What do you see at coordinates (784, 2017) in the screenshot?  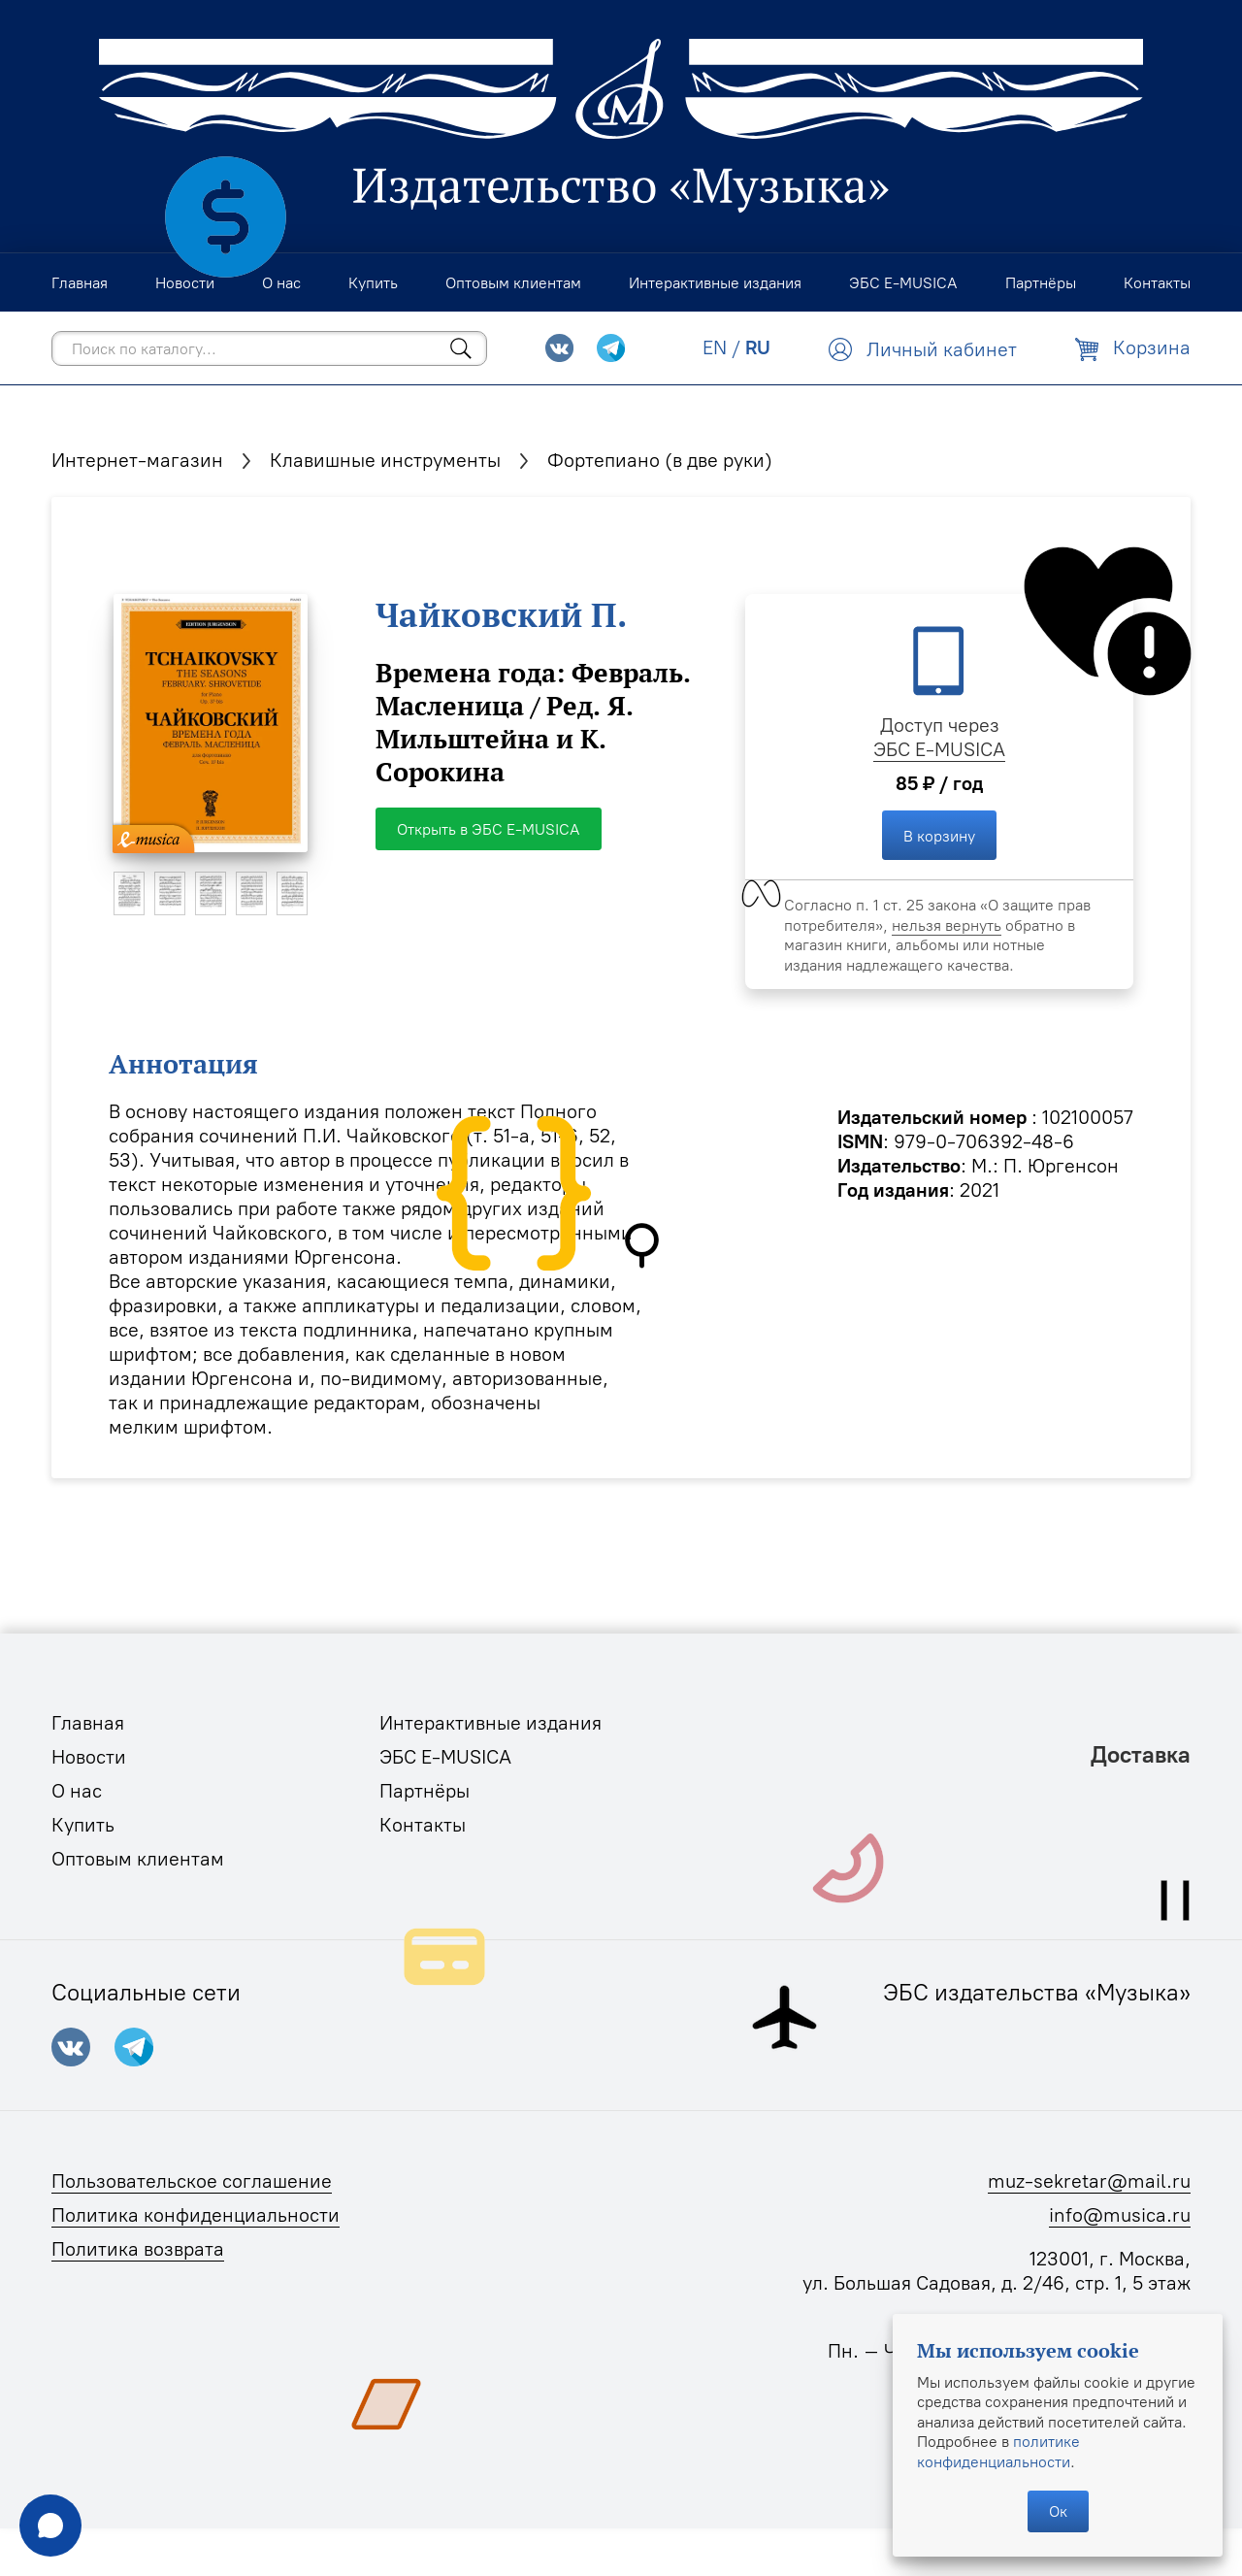 I see `access airport or flight information` at bounding box center [784, 2017].